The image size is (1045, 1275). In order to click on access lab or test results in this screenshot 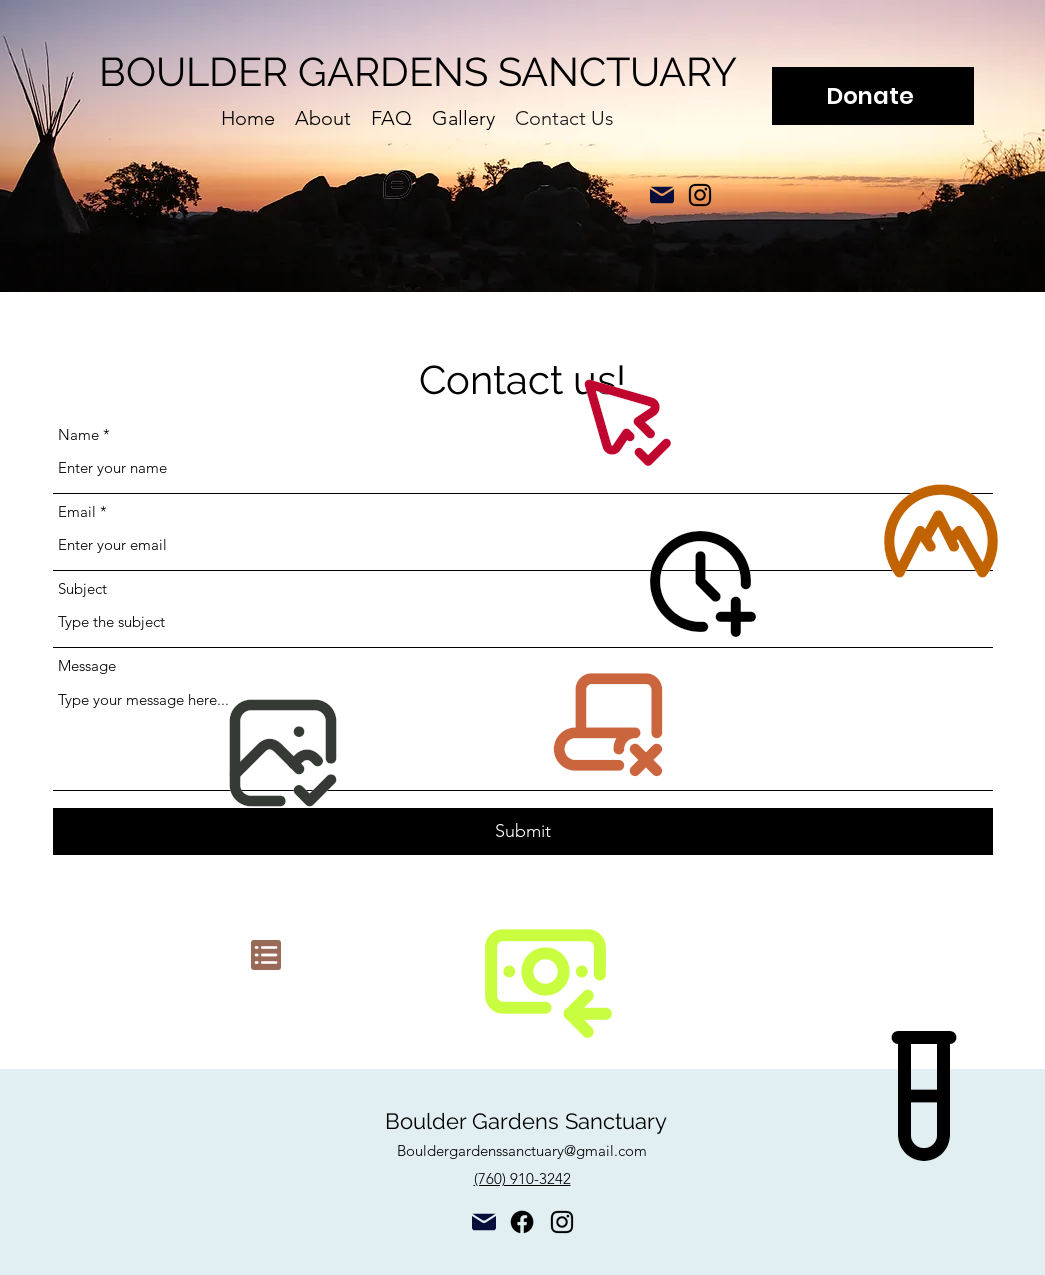, I will do `click(924, 1096)`.